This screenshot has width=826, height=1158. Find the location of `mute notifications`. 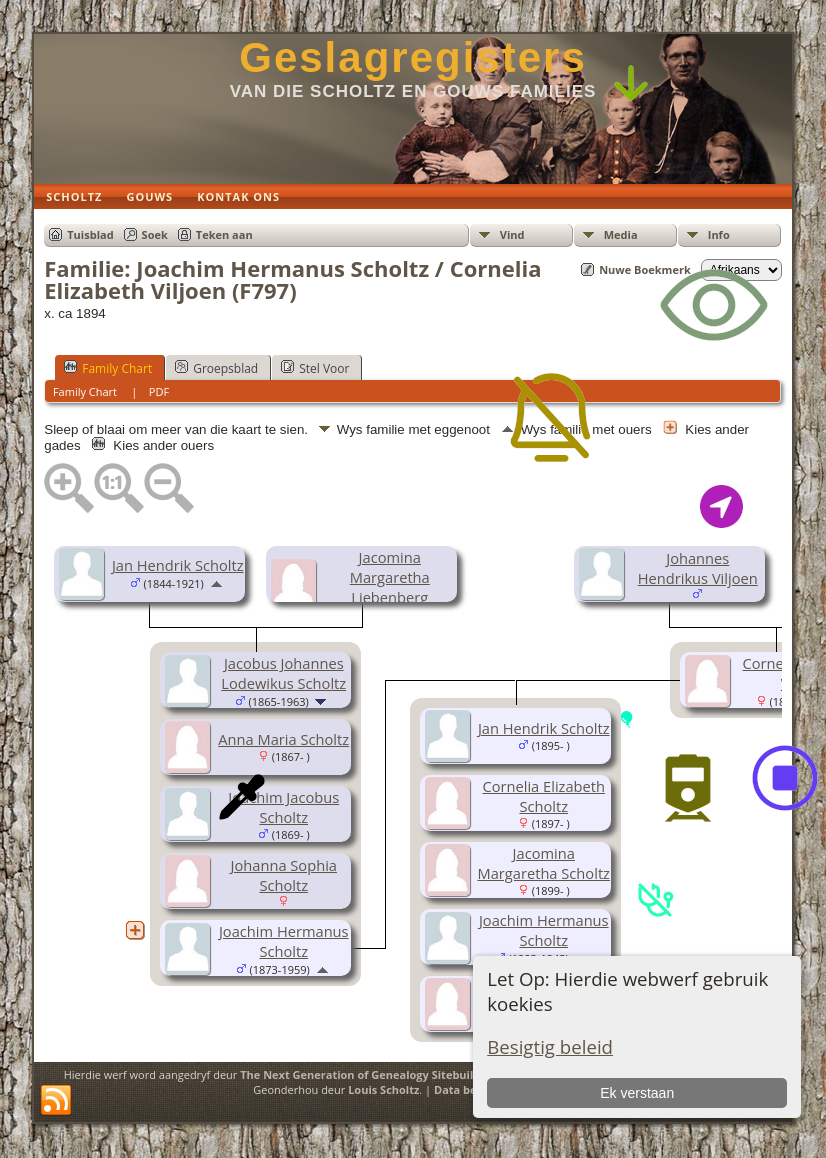

mute notifications is located at coordinates (551, 417).